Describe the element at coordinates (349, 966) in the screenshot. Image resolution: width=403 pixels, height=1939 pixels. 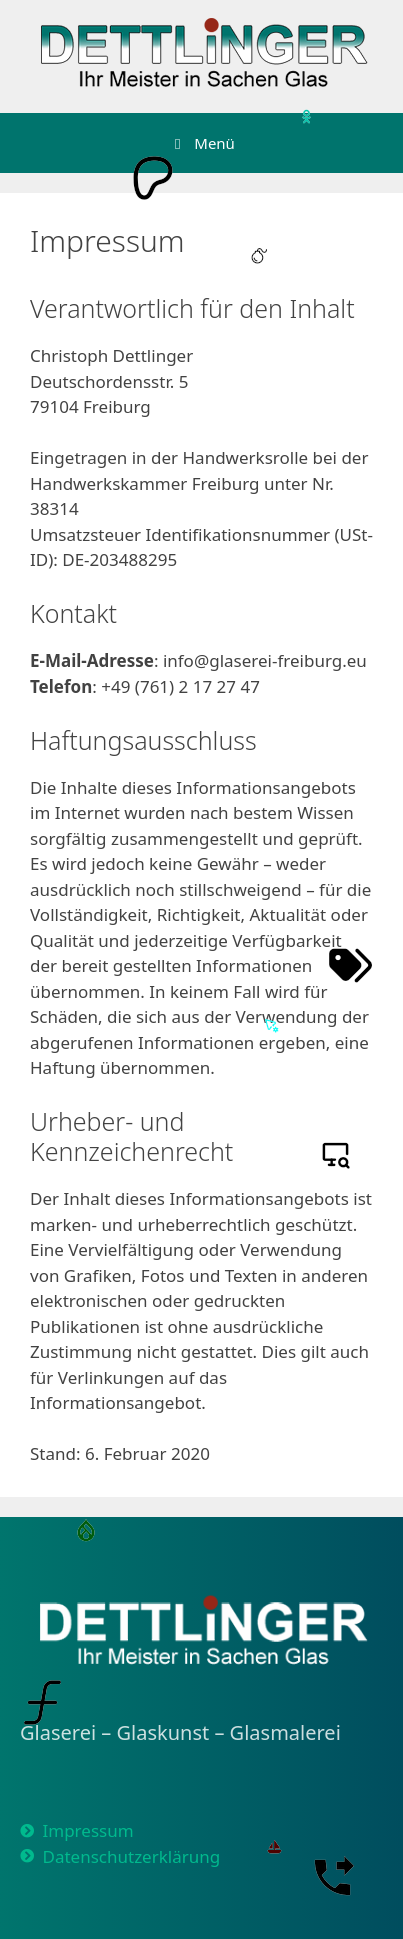
I see `view or manage tags` at that location.